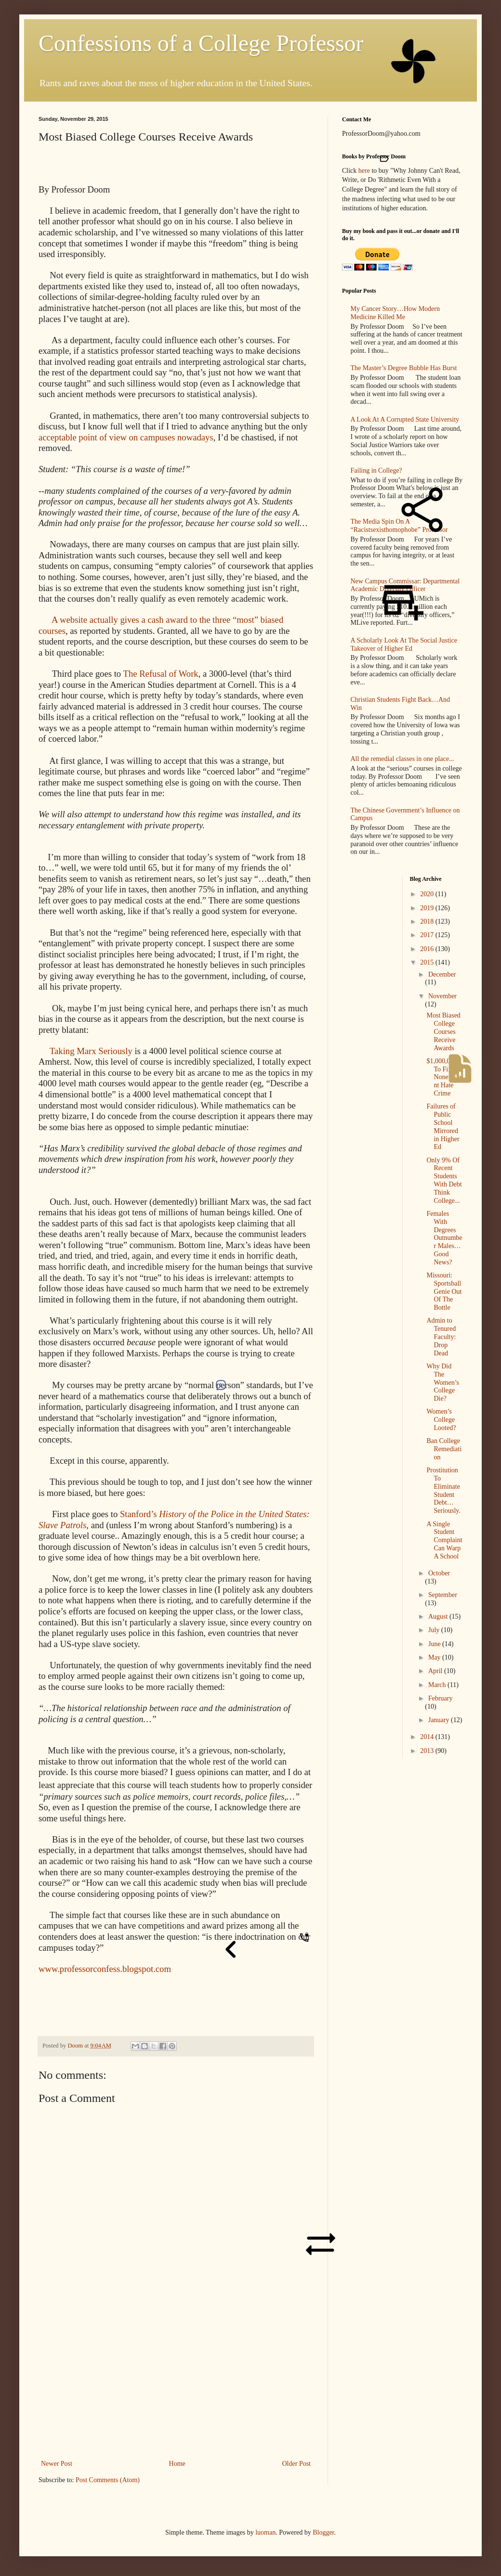 This screenshot has height=2576, width=501. What do you see at coordinates (221, 1385) in the screenshot?
I see `navigate to the next item or page` at bounding box center [221, 1385].